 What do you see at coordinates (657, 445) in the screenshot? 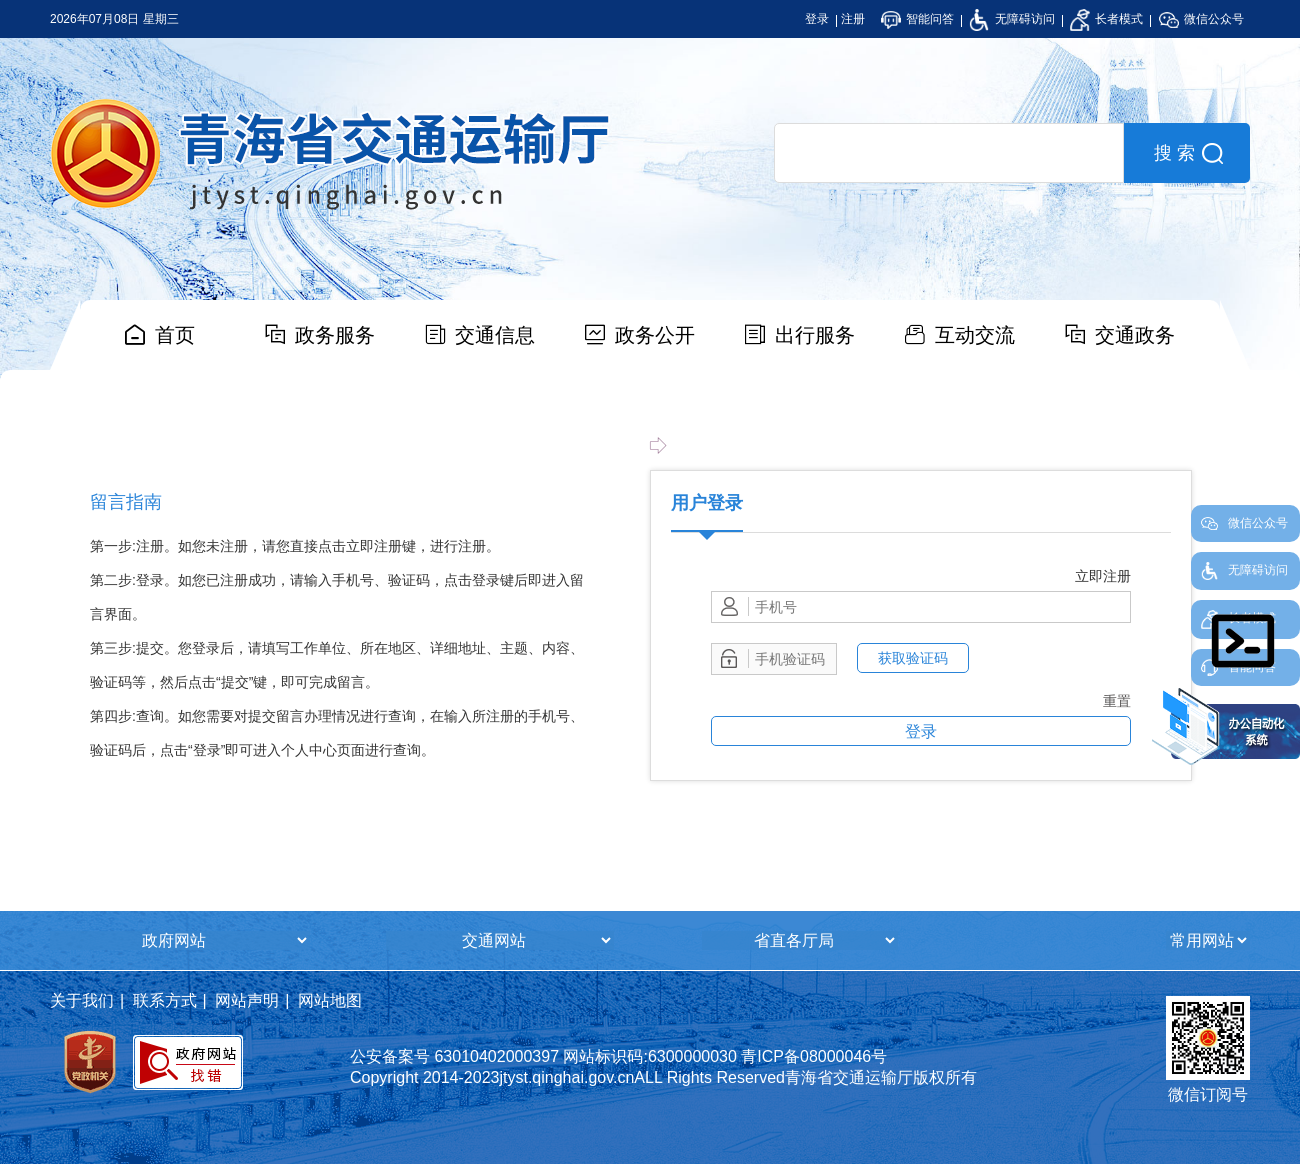
I see `go forward or proceed to the next step` at bounding box center [657, 445].